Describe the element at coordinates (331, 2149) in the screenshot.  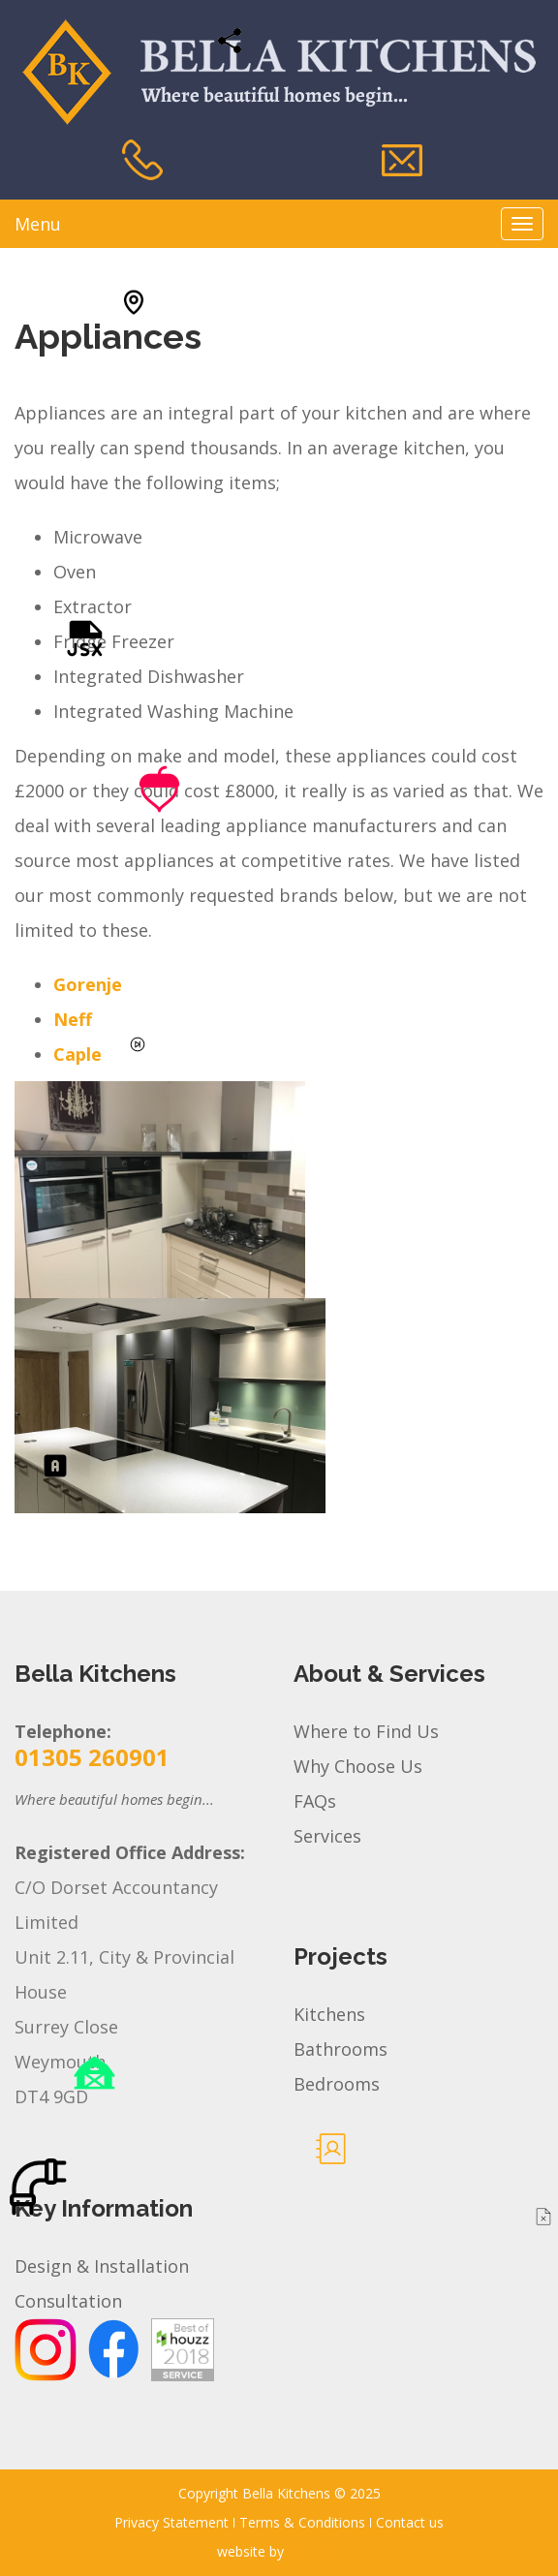
I see `open your contacts or address book` at that location.